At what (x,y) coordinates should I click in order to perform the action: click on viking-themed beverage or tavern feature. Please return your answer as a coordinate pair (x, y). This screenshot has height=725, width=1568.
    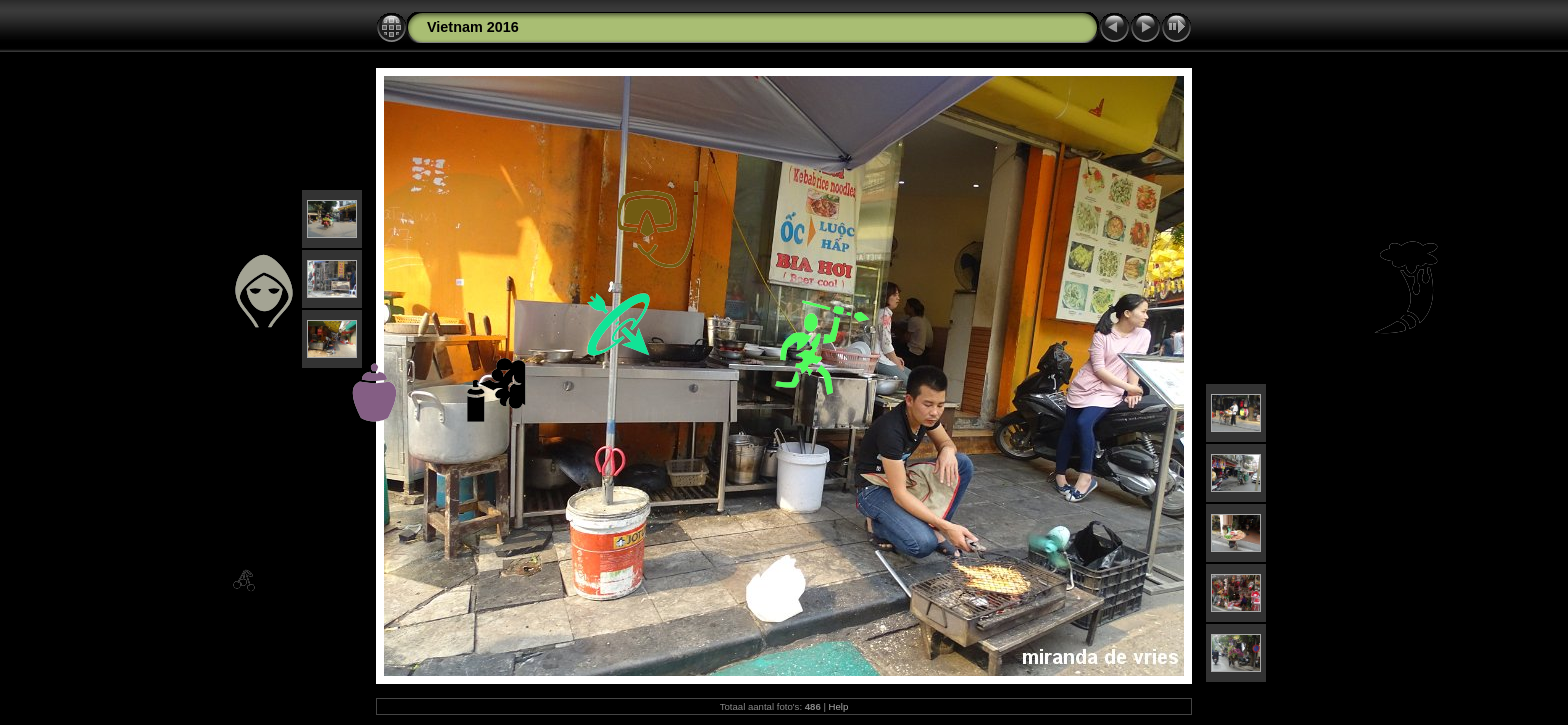
    Looking at the image, I should click on (1407, 286).